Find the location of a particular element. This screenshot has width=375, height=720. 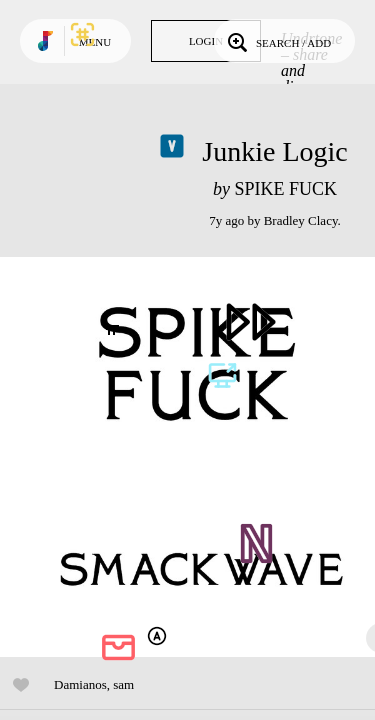

skip to the next track is located at coordinates (250, 322).